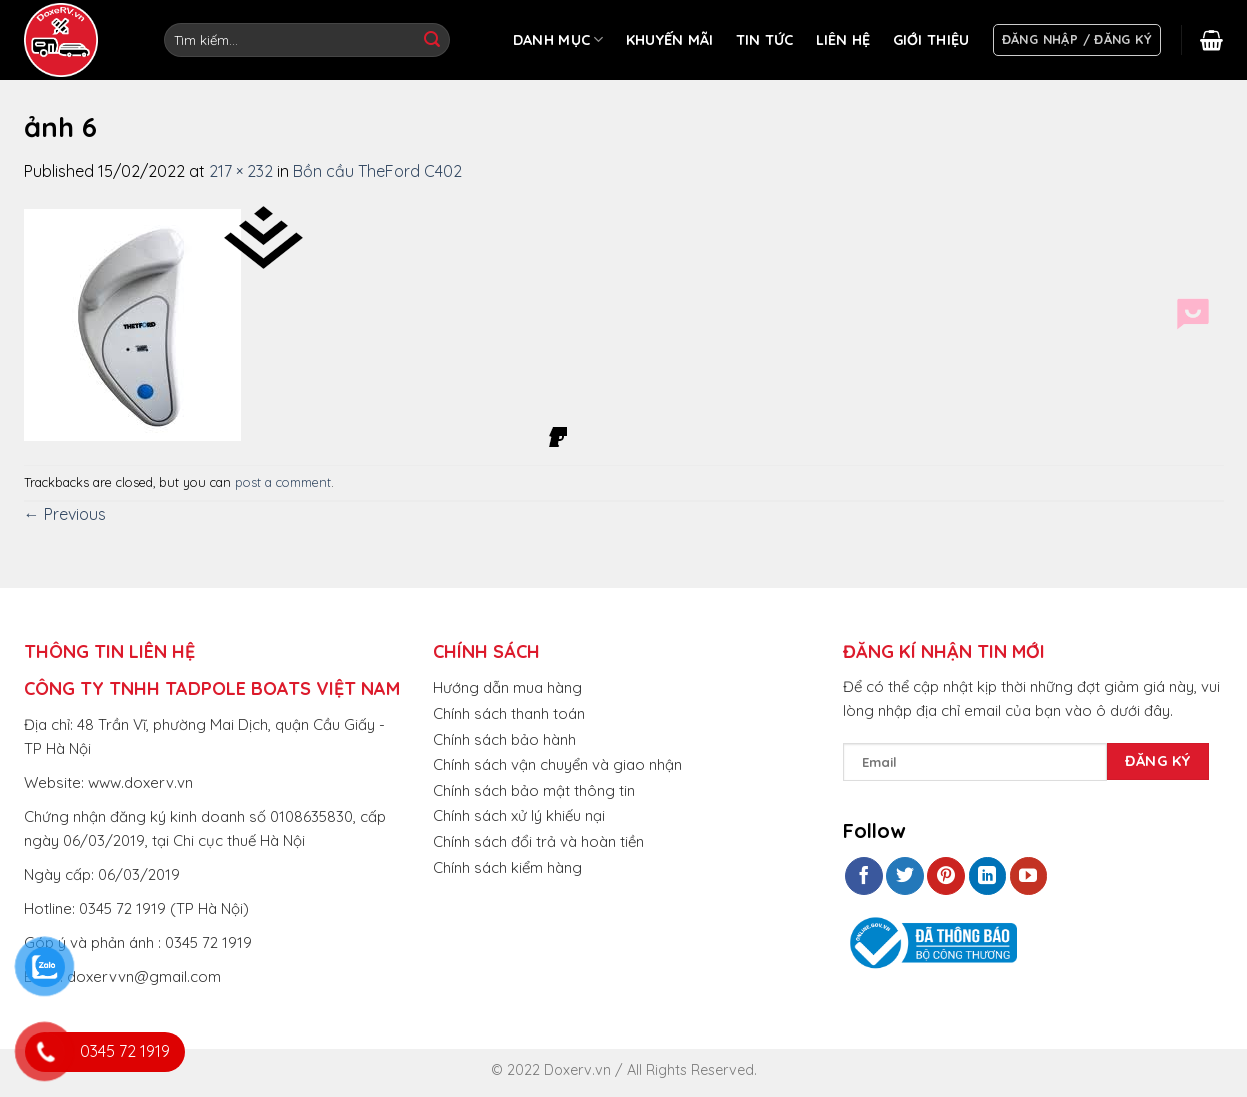 Image resolution: width=1247 pixels, height=1097 pixels. I want to click on open a friendly chat or messaging app, so click(1193, 313).